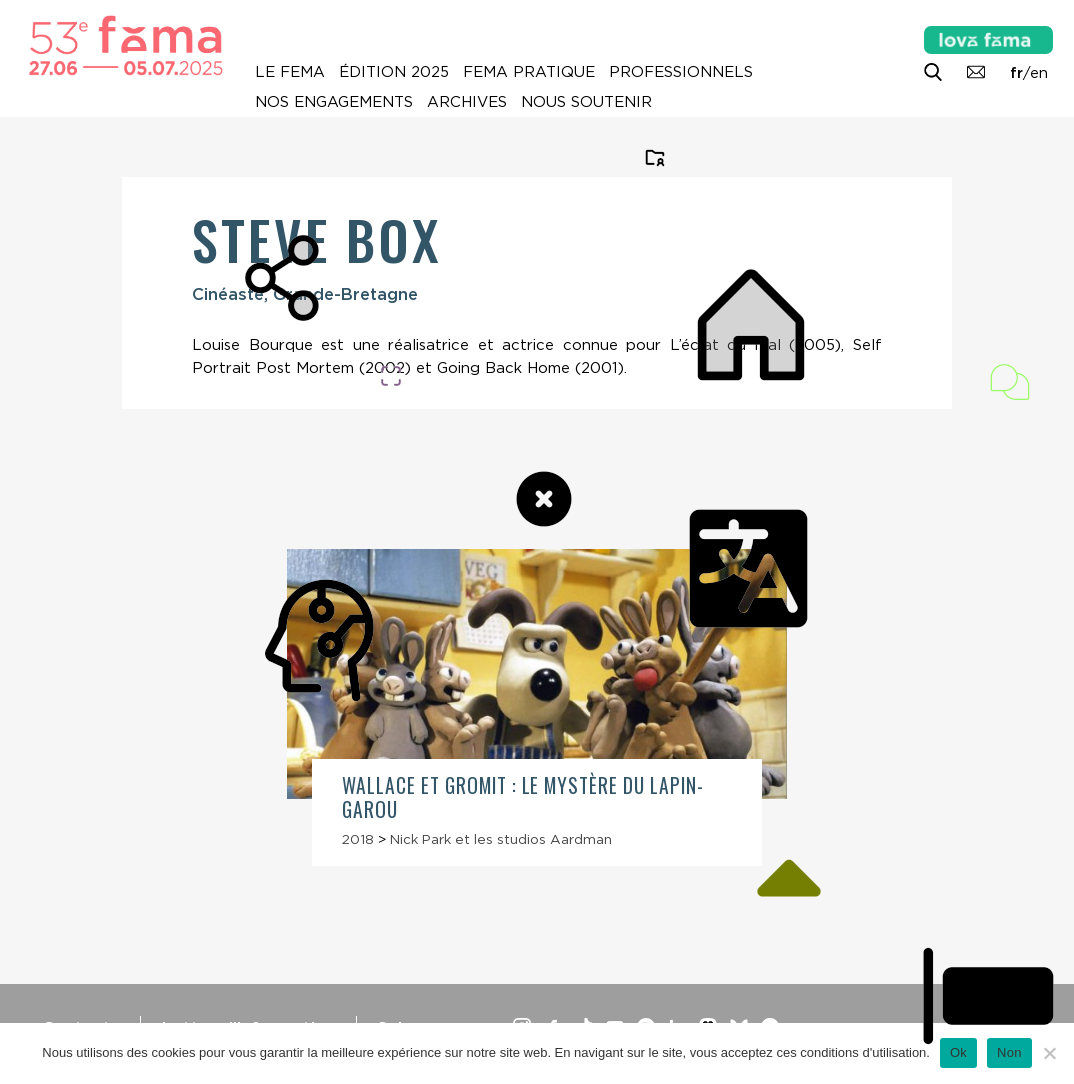  I want to click on share content to social networks, so click(285, 278).